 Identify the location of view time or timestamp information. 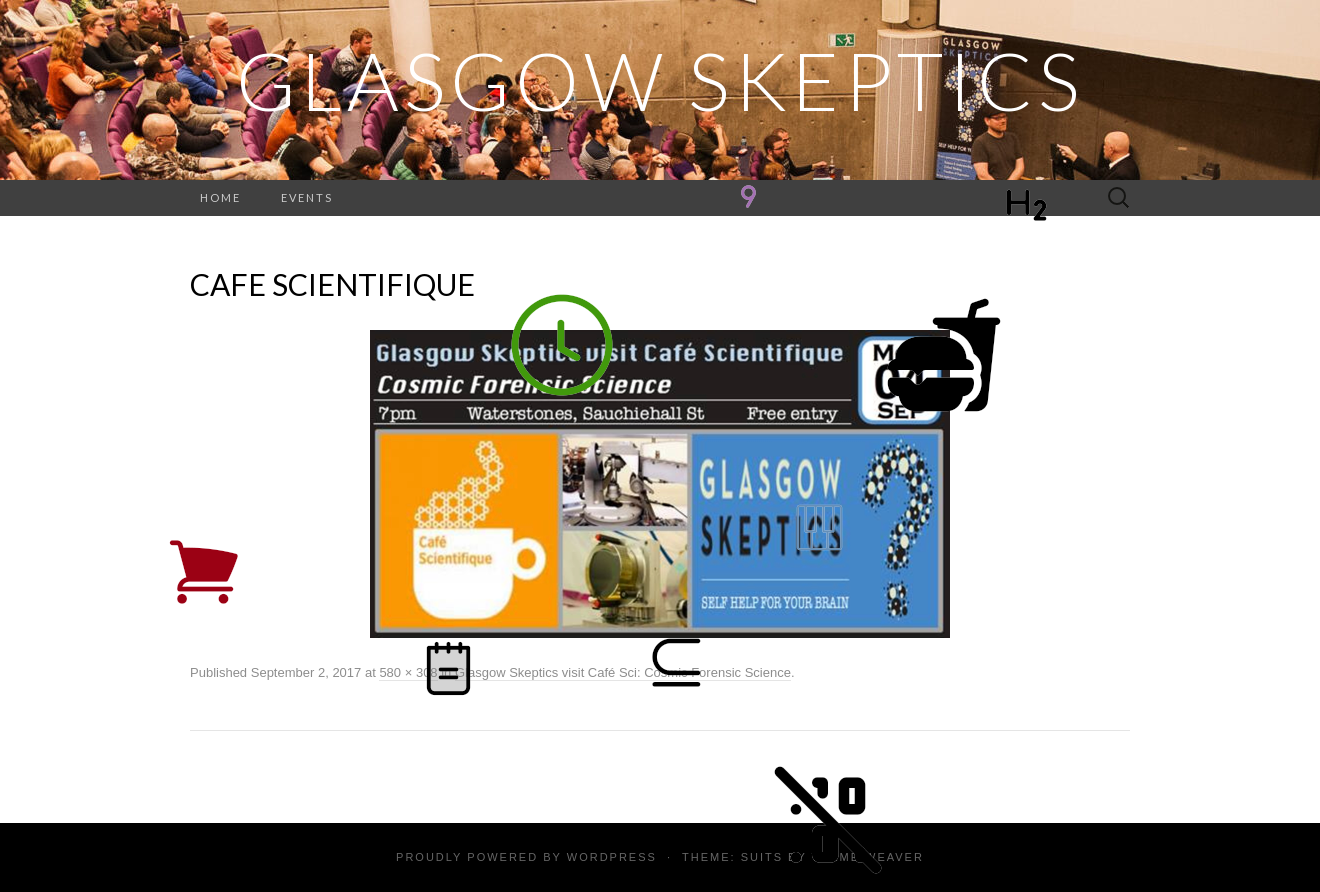
(562, 345).